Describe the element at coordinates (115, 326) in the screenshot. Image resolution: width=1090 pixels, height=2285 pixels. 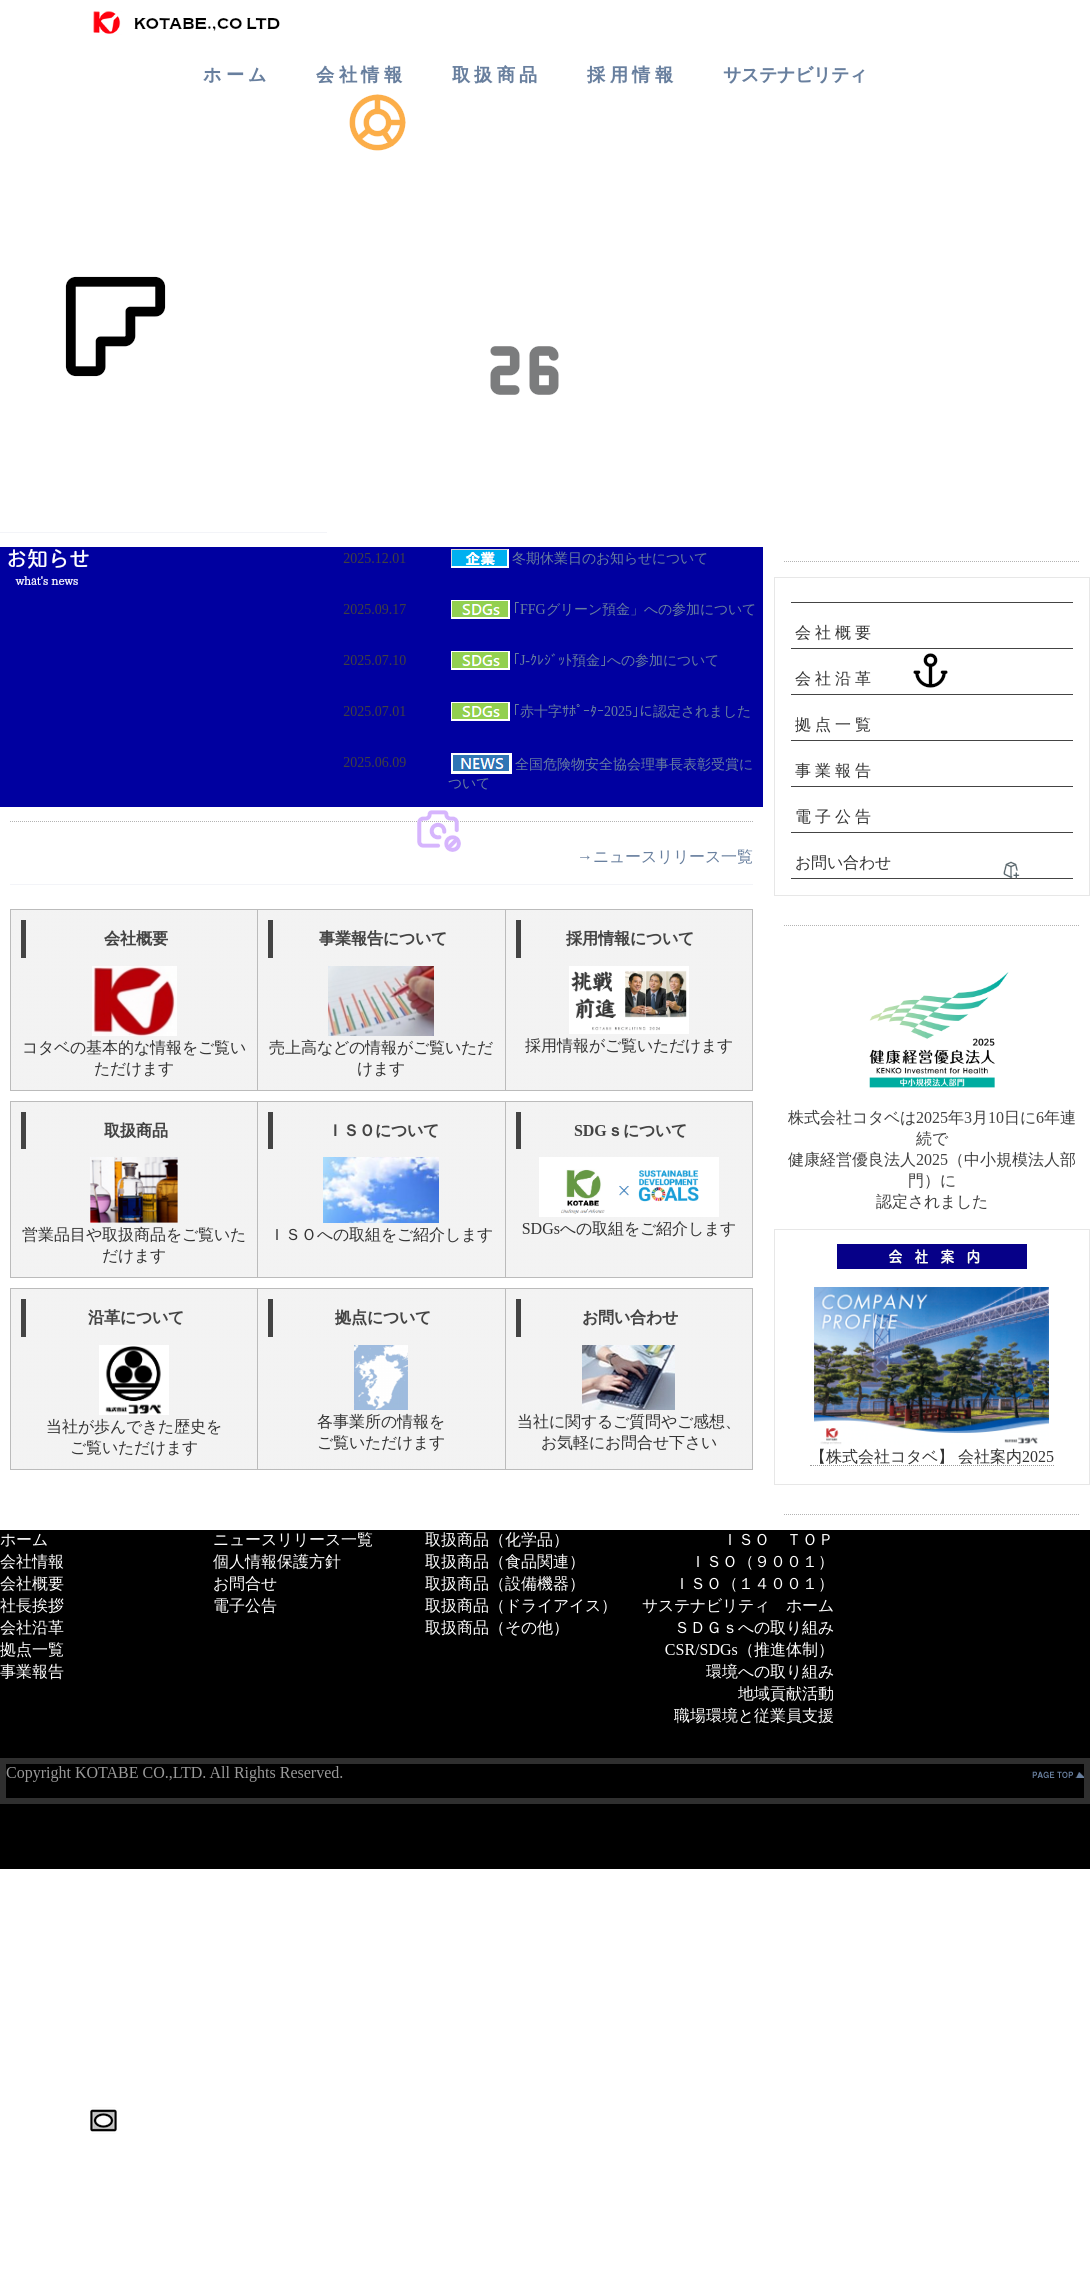
I see `open Flipboard app` at that location.